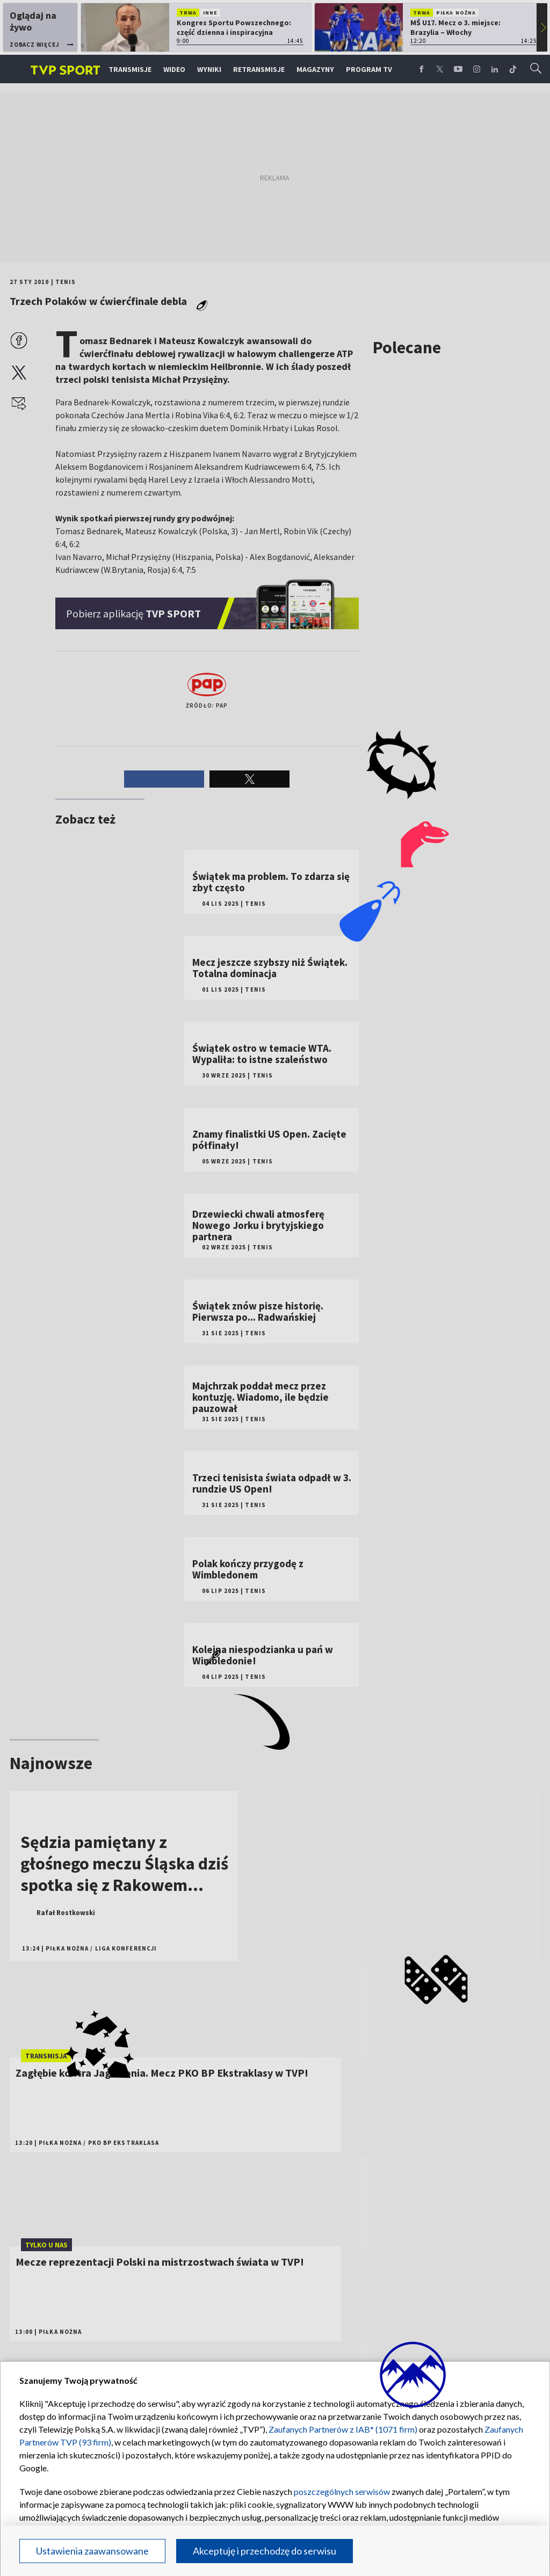  I want to click on access dinosaur-related content or games, so click(425, 842).